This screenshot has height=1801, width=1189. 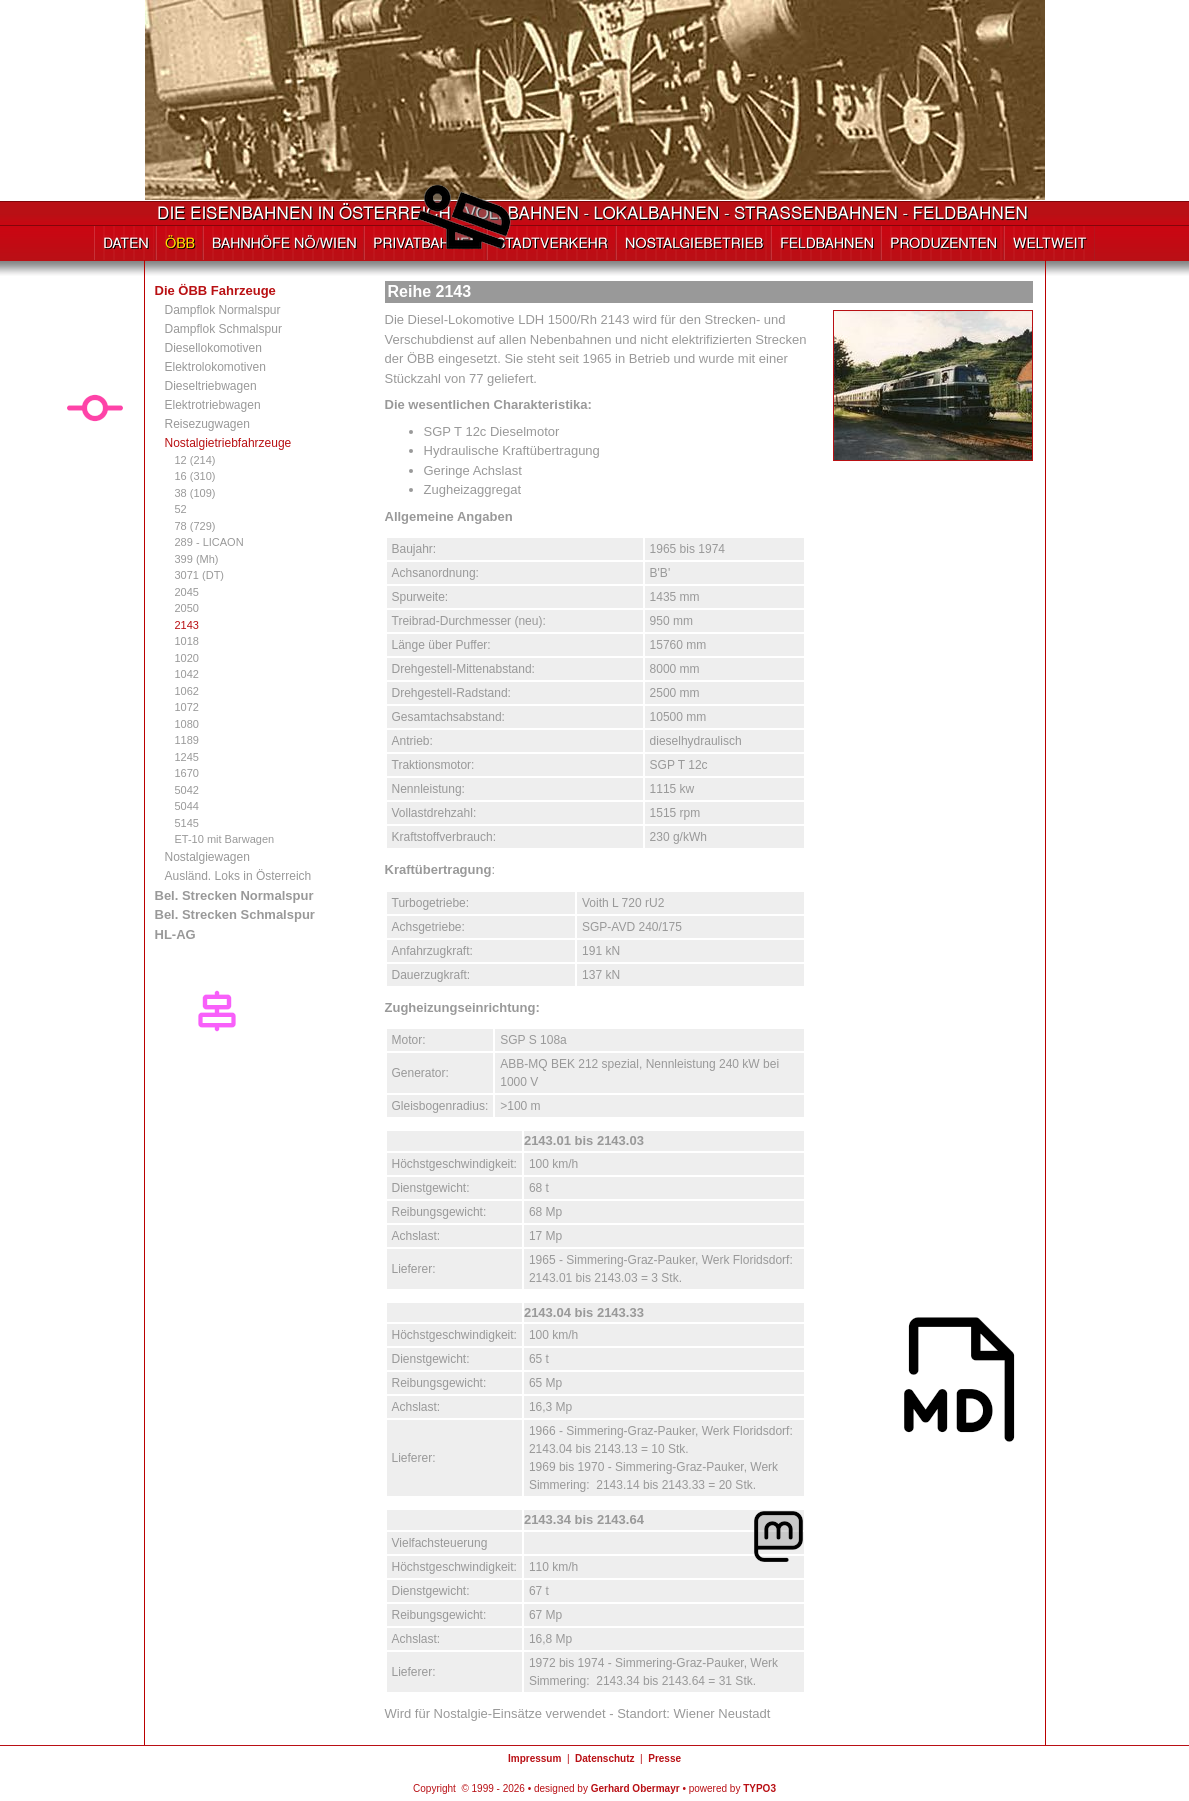 What do you see at coordinates (95, 408) in the screenshot?
I see `view commit history` at bounding box center [95, 408].